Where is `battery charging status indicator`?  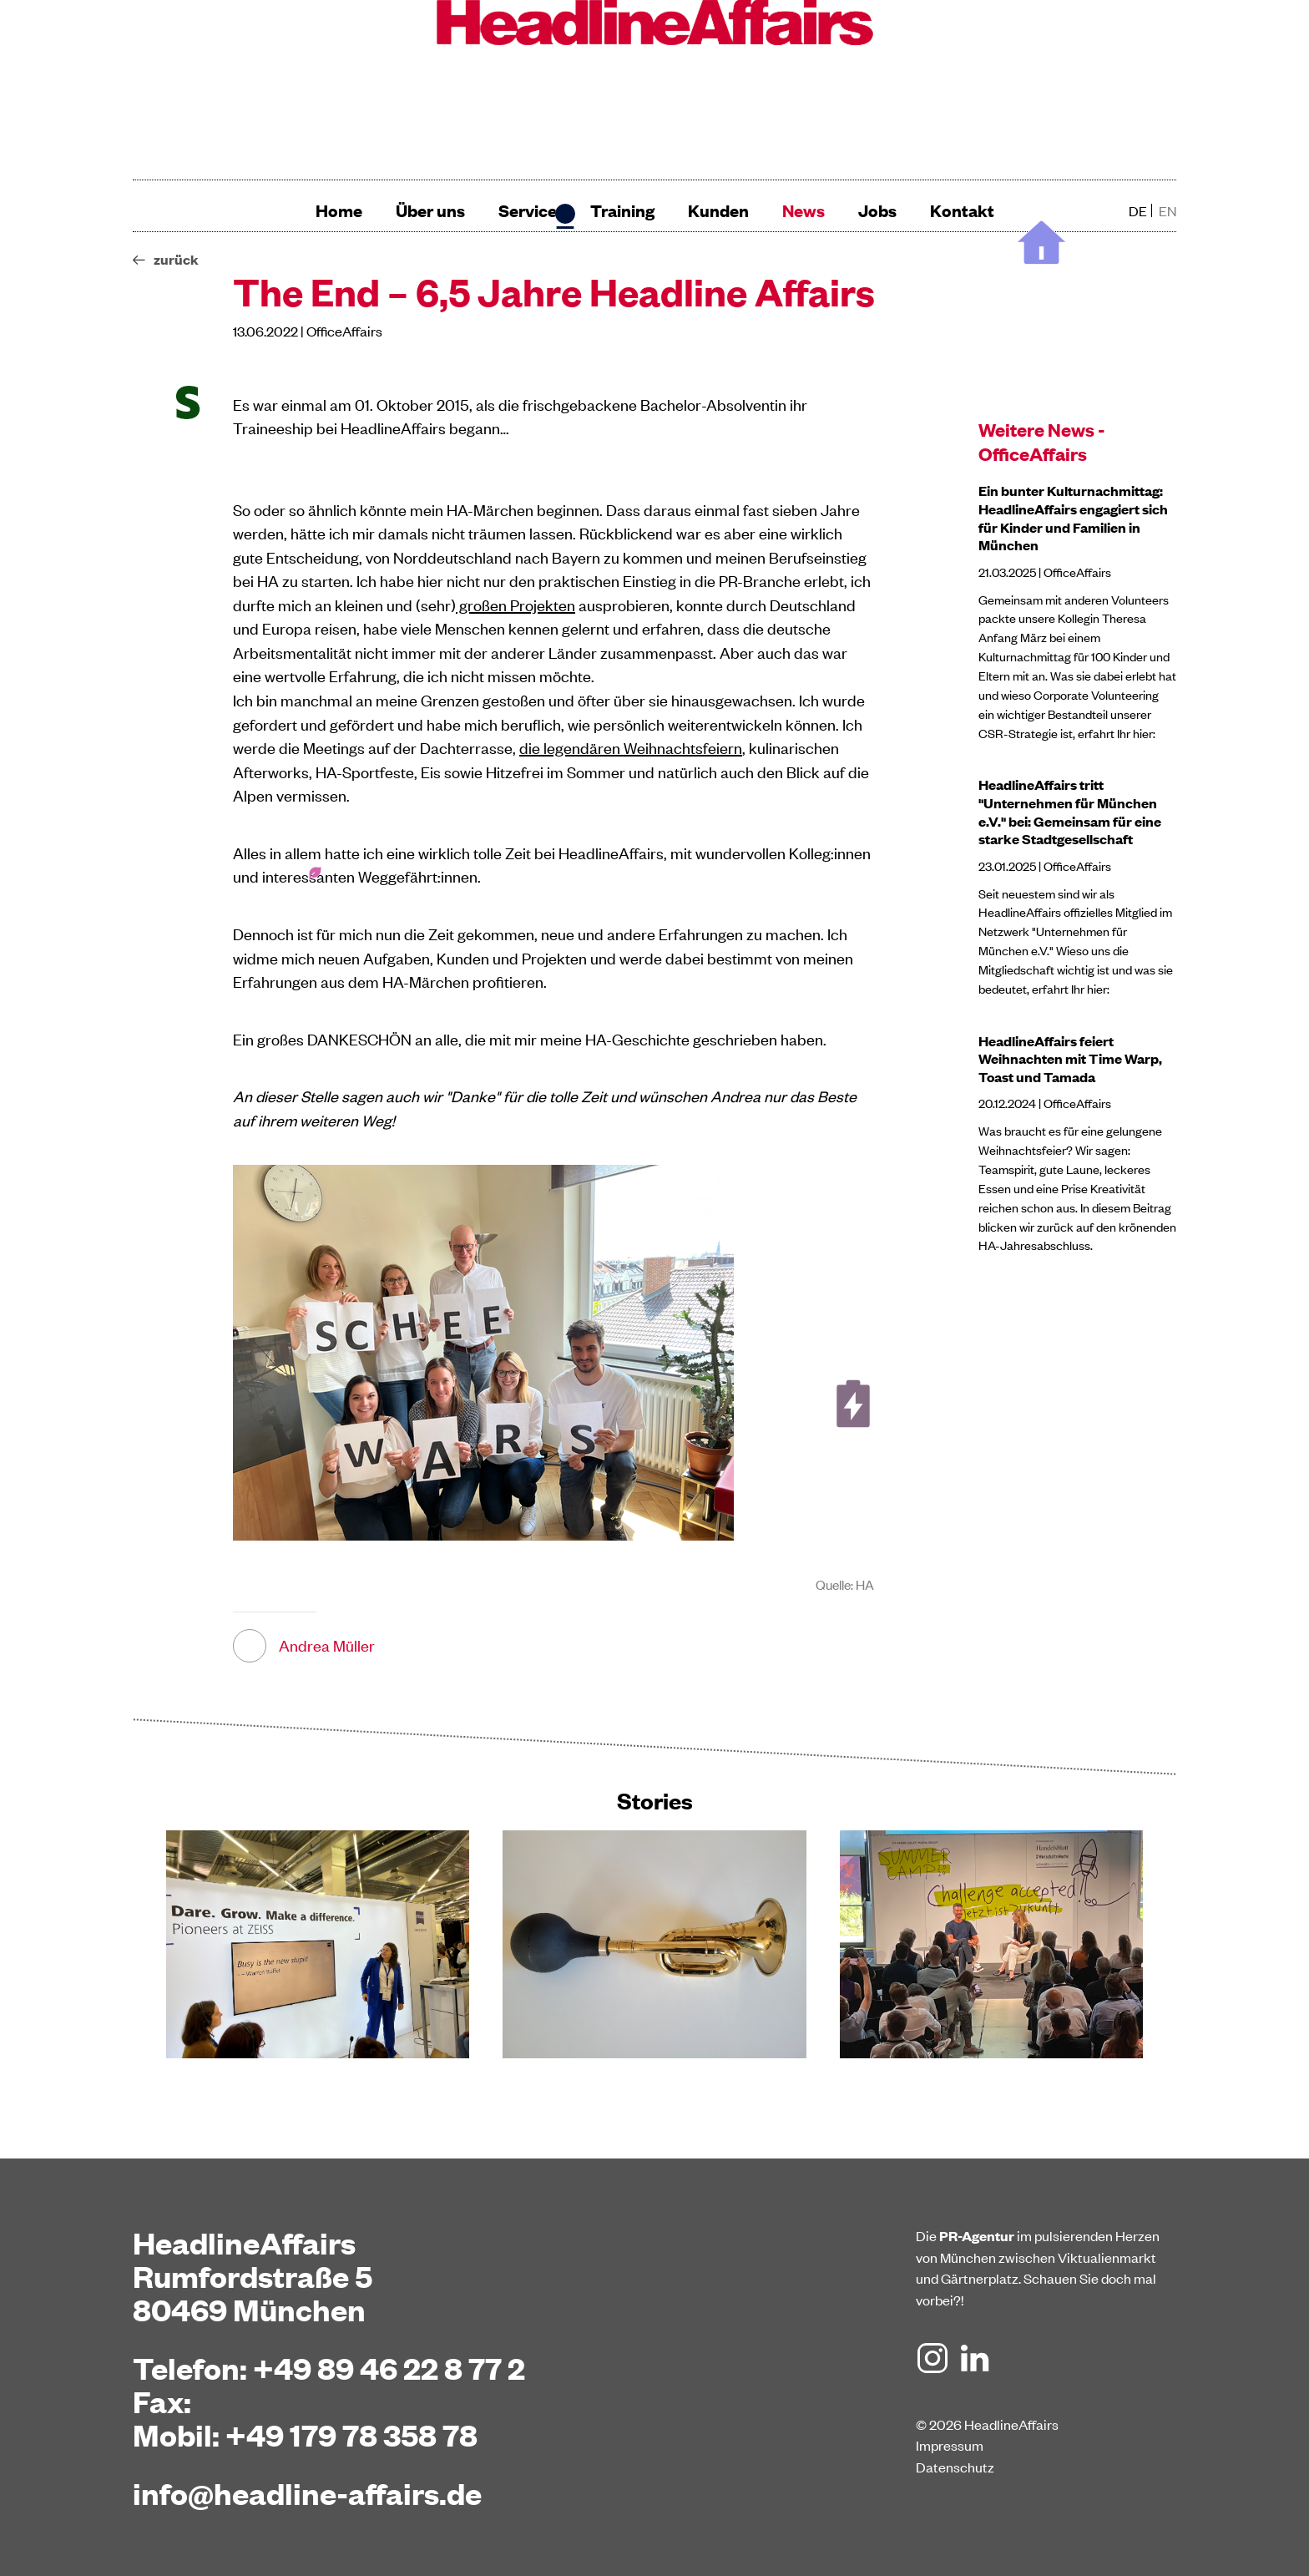 battery charging status indicator is located at coordinates (853, 1404).